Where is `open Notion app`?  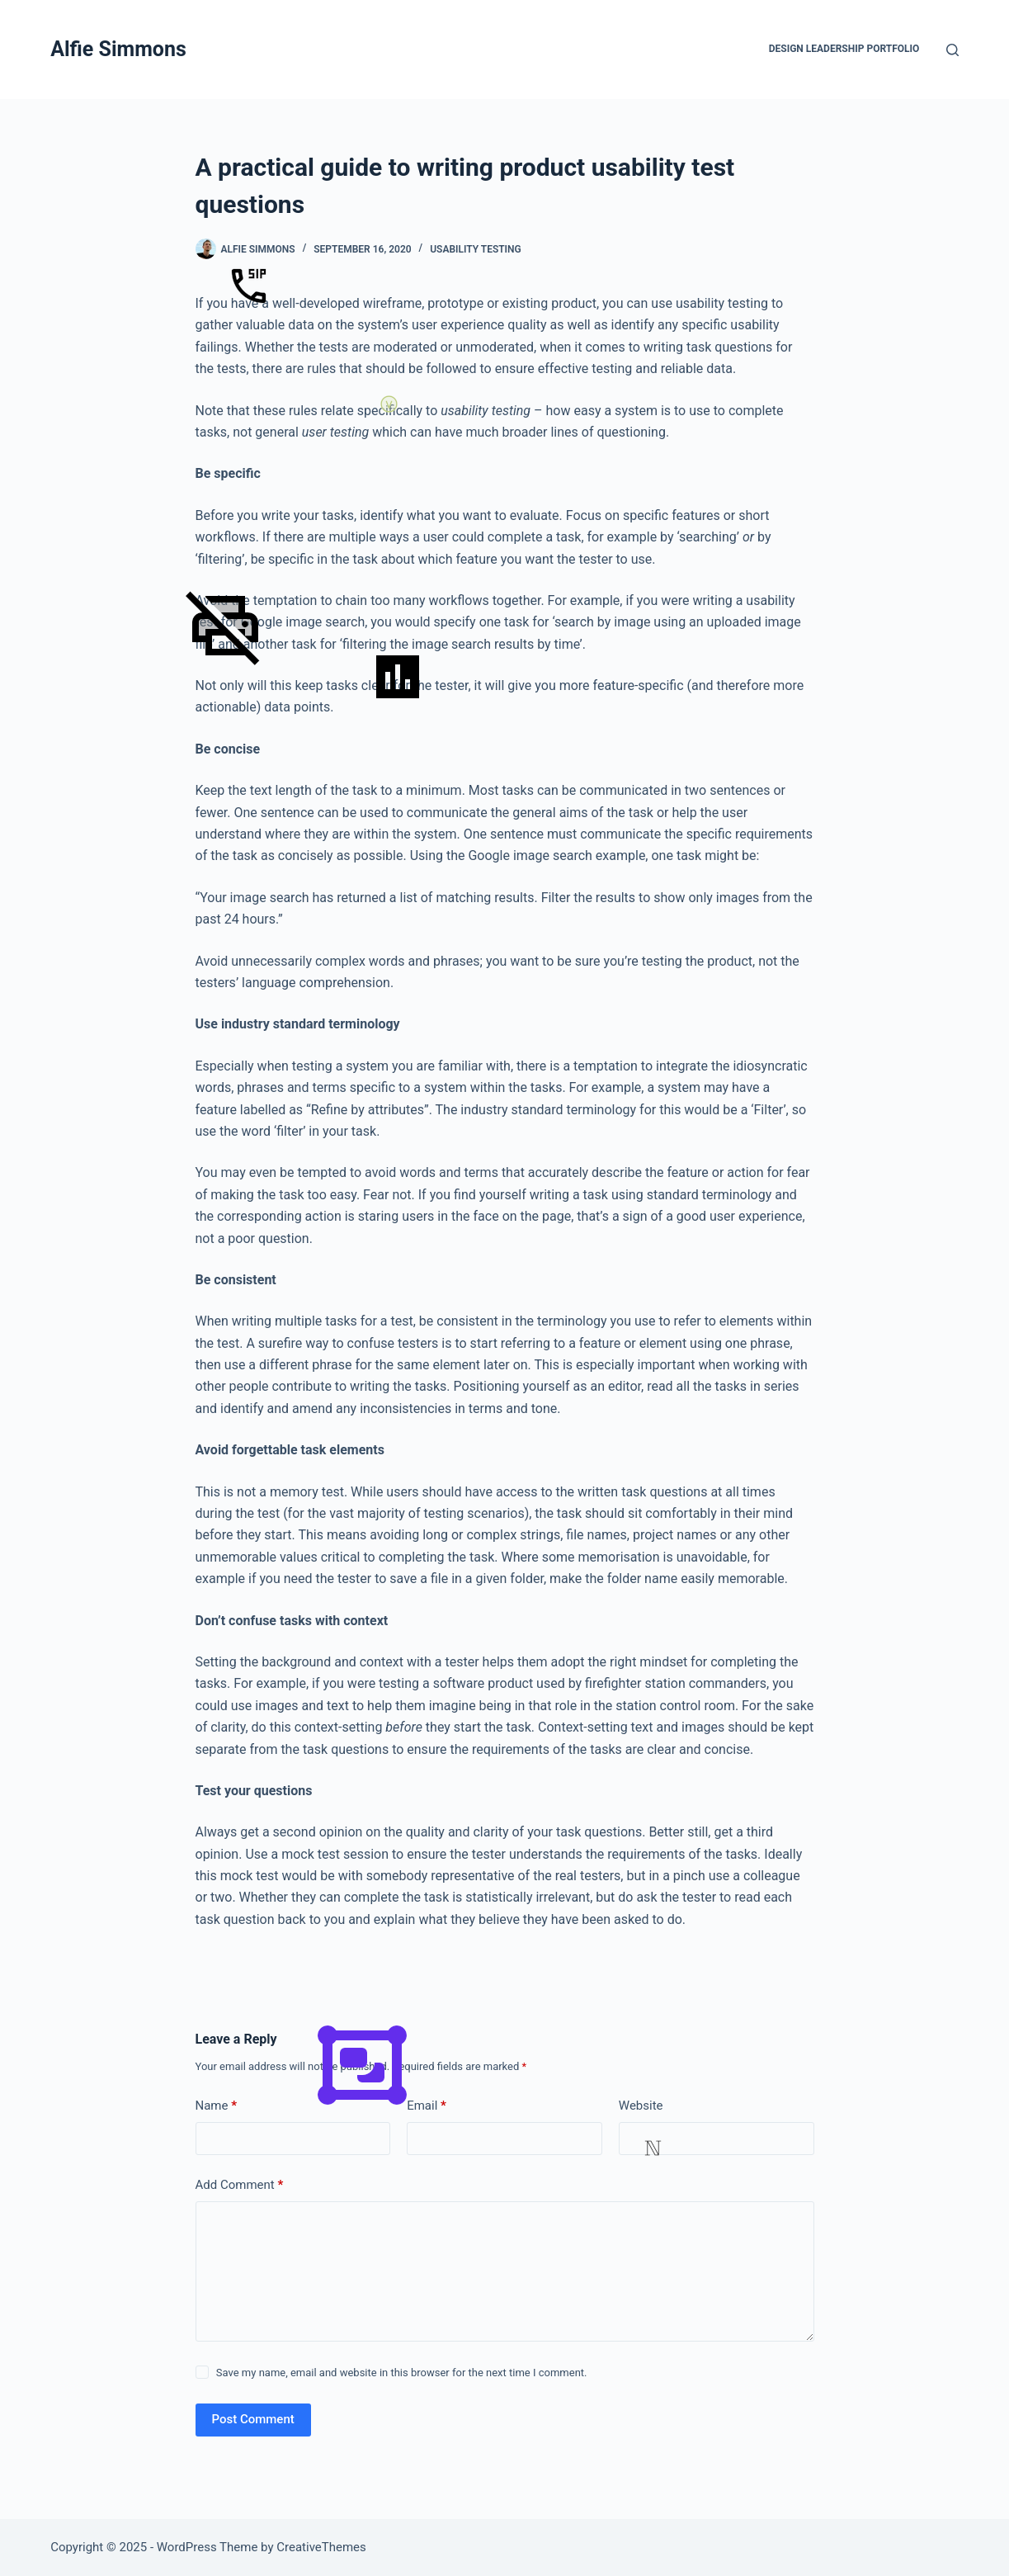 open Notion app is located at coordinates (653, 2148).